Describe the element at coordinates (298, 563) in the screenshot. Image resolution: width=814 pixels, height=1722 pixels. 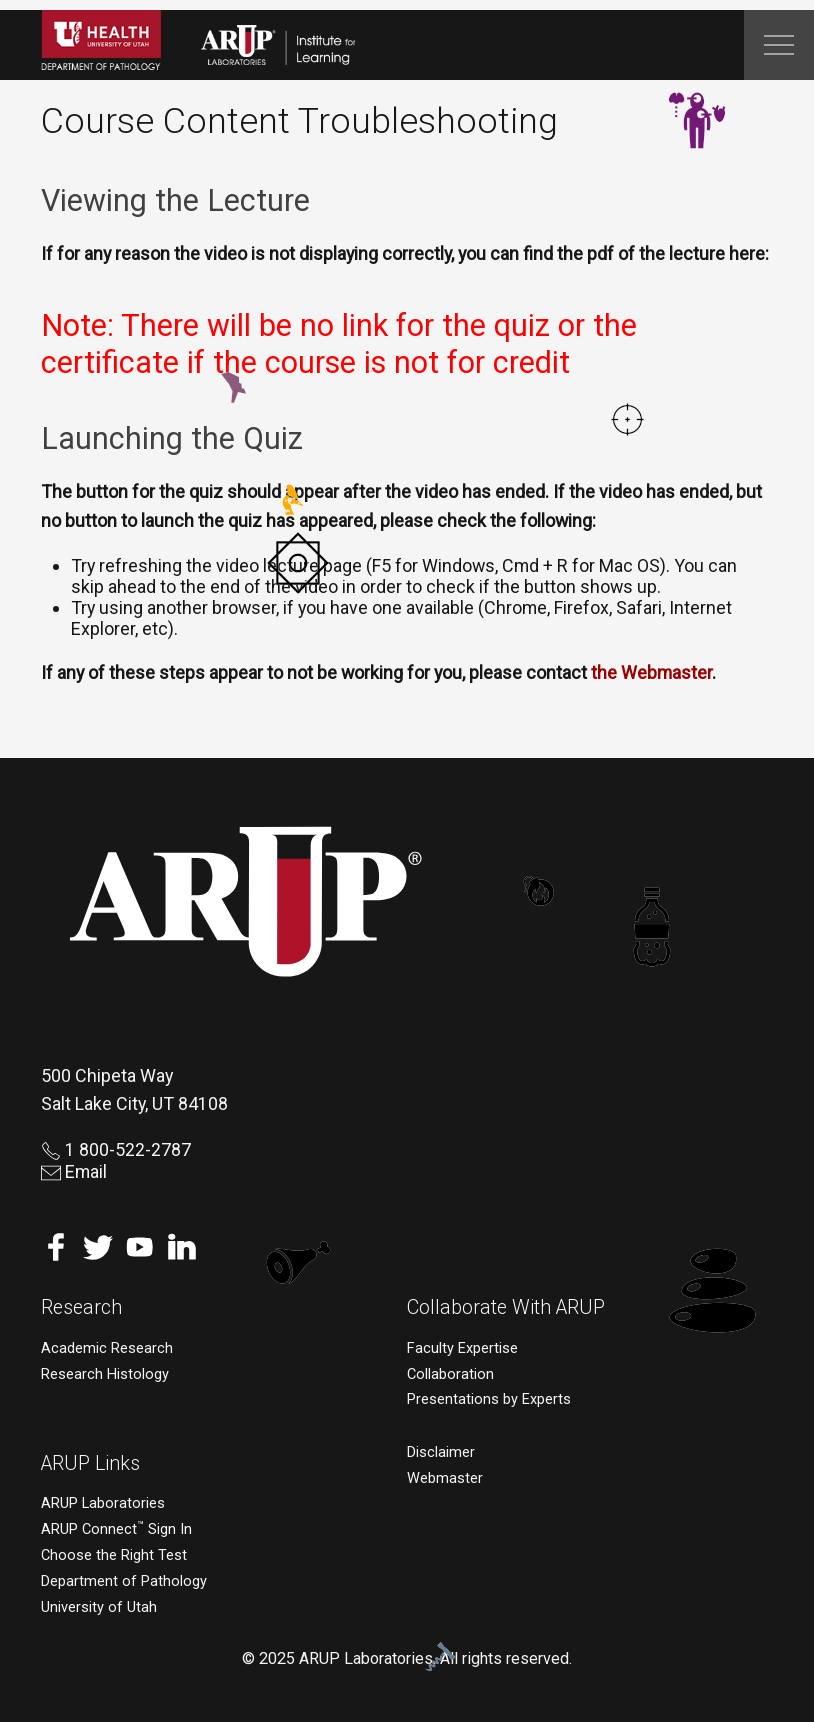
I see `indicates islamic content or quranic section marker` at that location.